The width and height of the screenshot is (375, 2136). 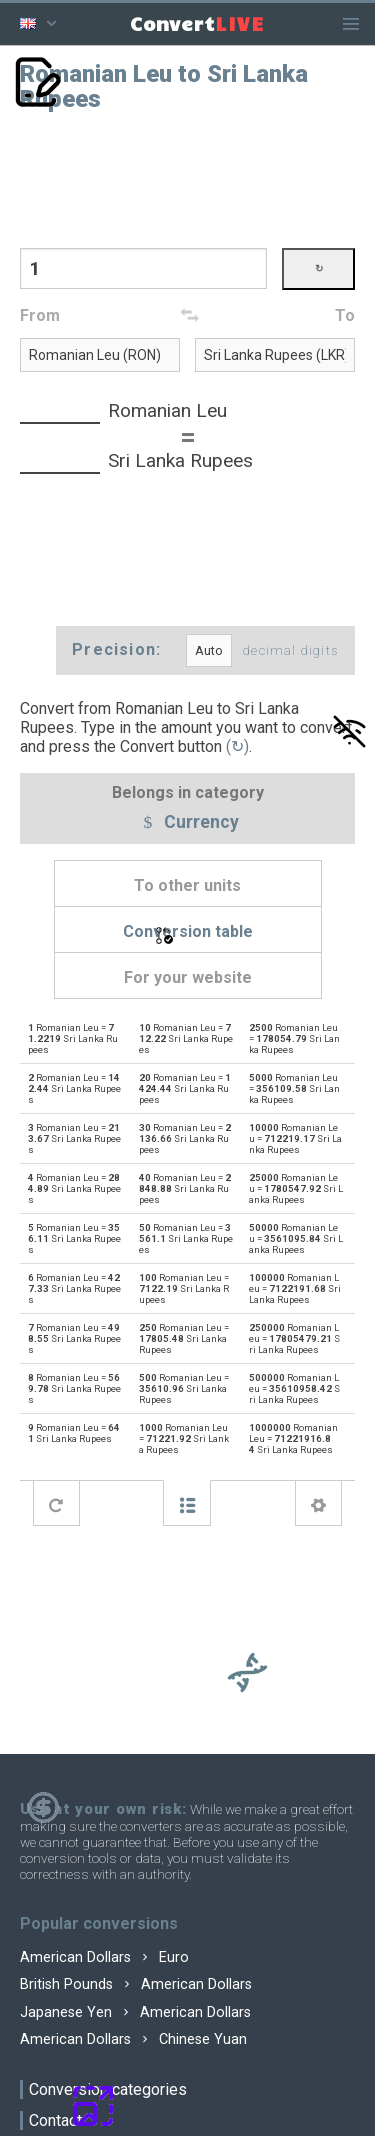 I want to click on access genetic or DNA-related information, so click(x=247, y=1672).